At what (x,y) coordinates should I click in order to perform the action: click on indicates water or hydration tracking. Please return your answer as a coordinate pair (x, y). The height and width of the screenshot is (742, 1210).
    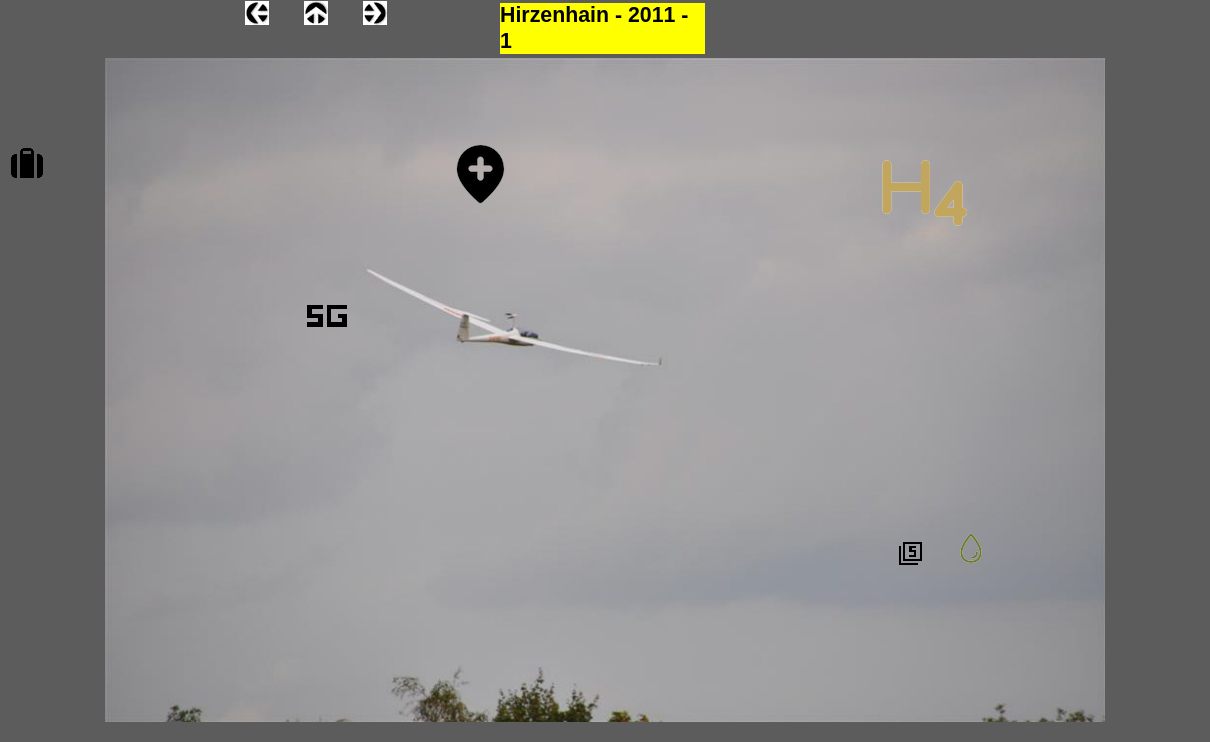
    Looking at the image, I should click on (971, 548).